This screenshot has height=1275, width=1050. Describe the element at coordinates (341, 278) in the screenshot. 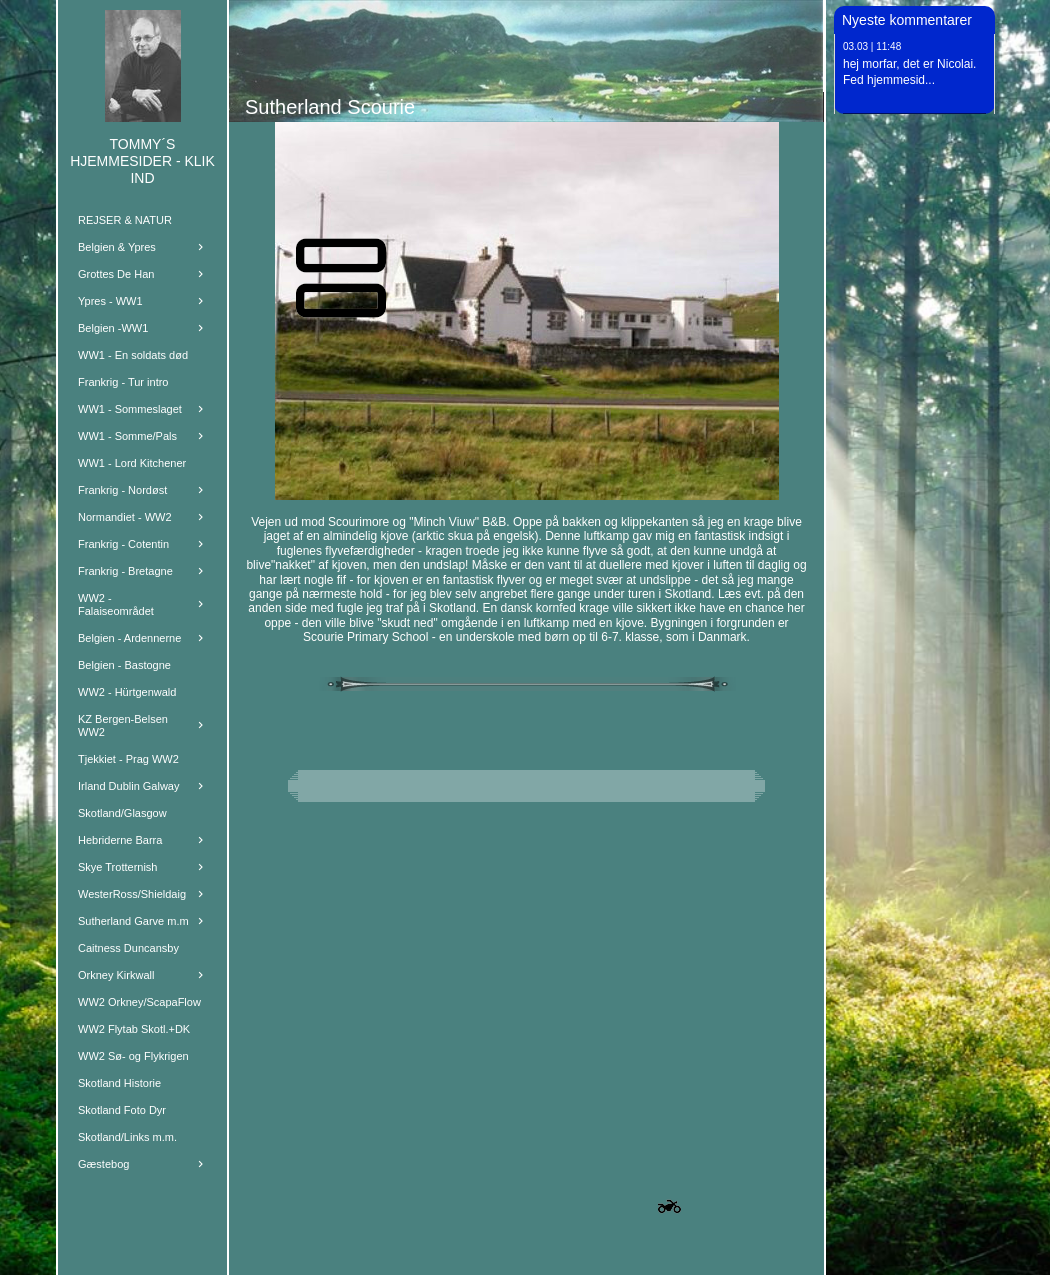

I see `switch to row layout view` at that location.